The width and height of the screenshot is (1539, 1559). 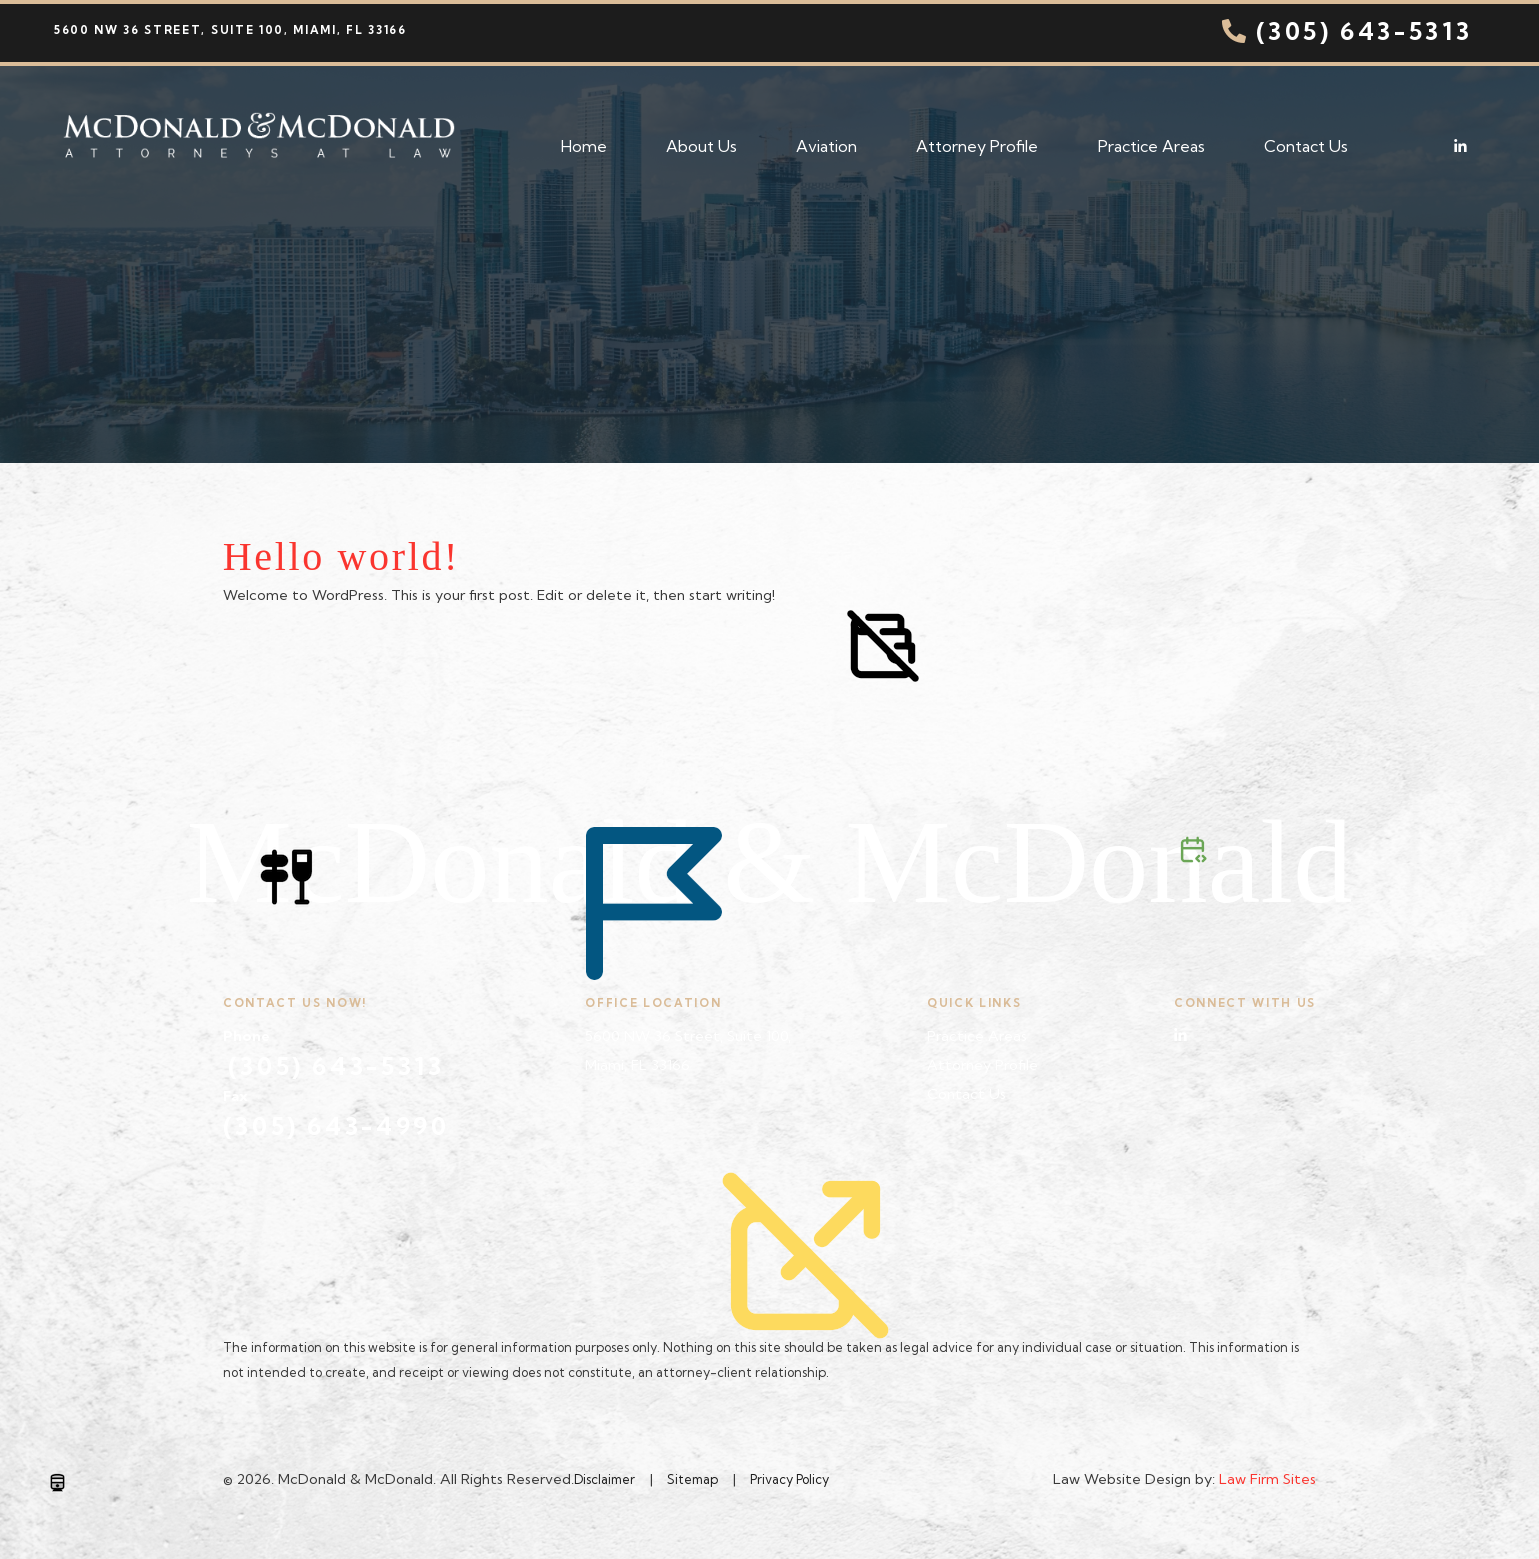 I want to click on find tapas restaurants nearby, so click(x=287, y=877).